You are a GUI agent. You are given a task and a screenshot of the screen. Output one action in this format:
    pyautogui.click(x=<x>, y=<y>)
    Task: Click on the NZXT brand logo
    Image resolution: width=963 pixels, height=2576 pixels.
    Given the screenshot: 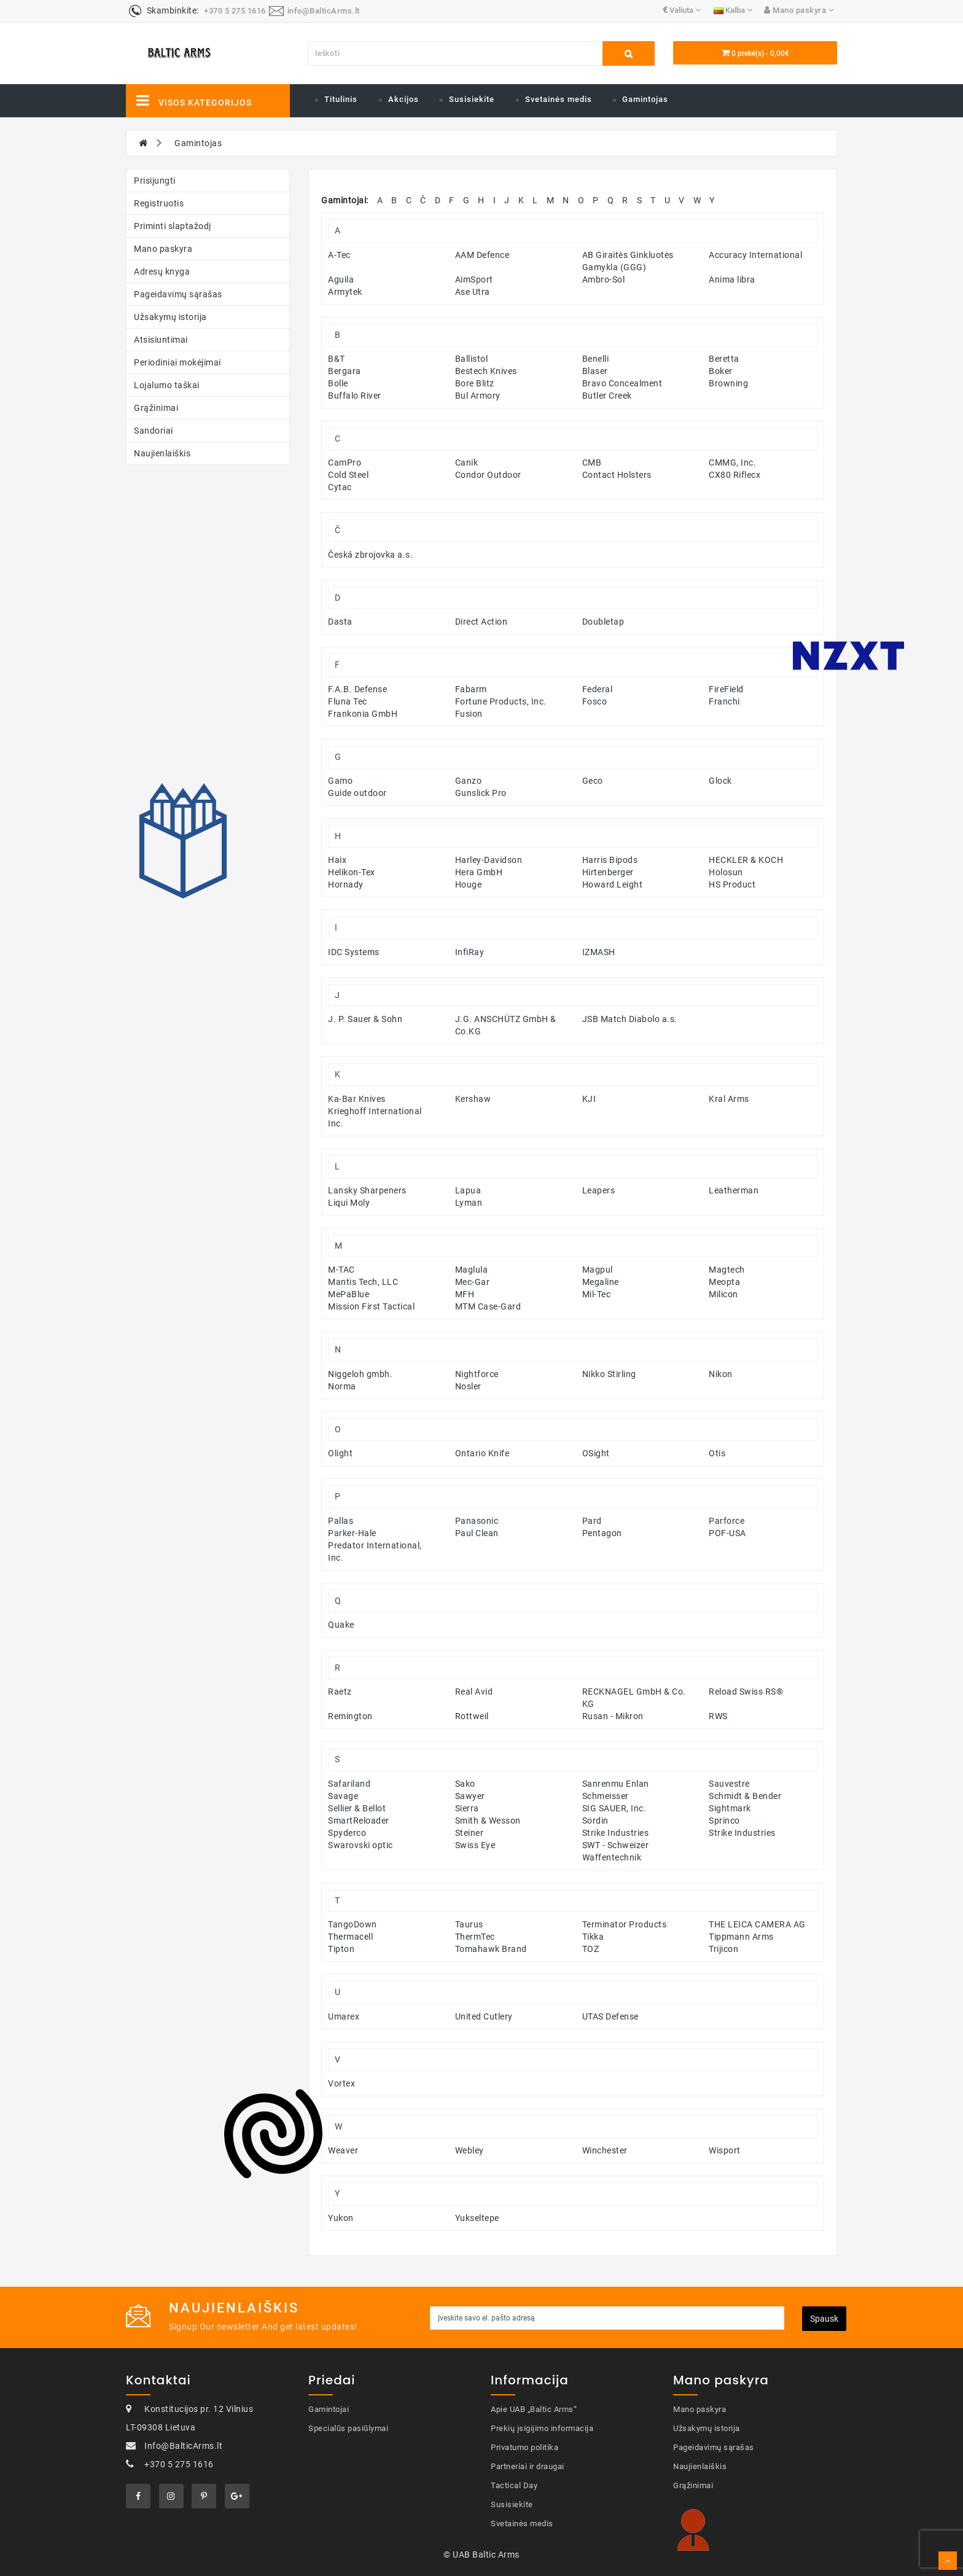 What is the action you would take?
    pyautogui.click(x=848, y=655)
    